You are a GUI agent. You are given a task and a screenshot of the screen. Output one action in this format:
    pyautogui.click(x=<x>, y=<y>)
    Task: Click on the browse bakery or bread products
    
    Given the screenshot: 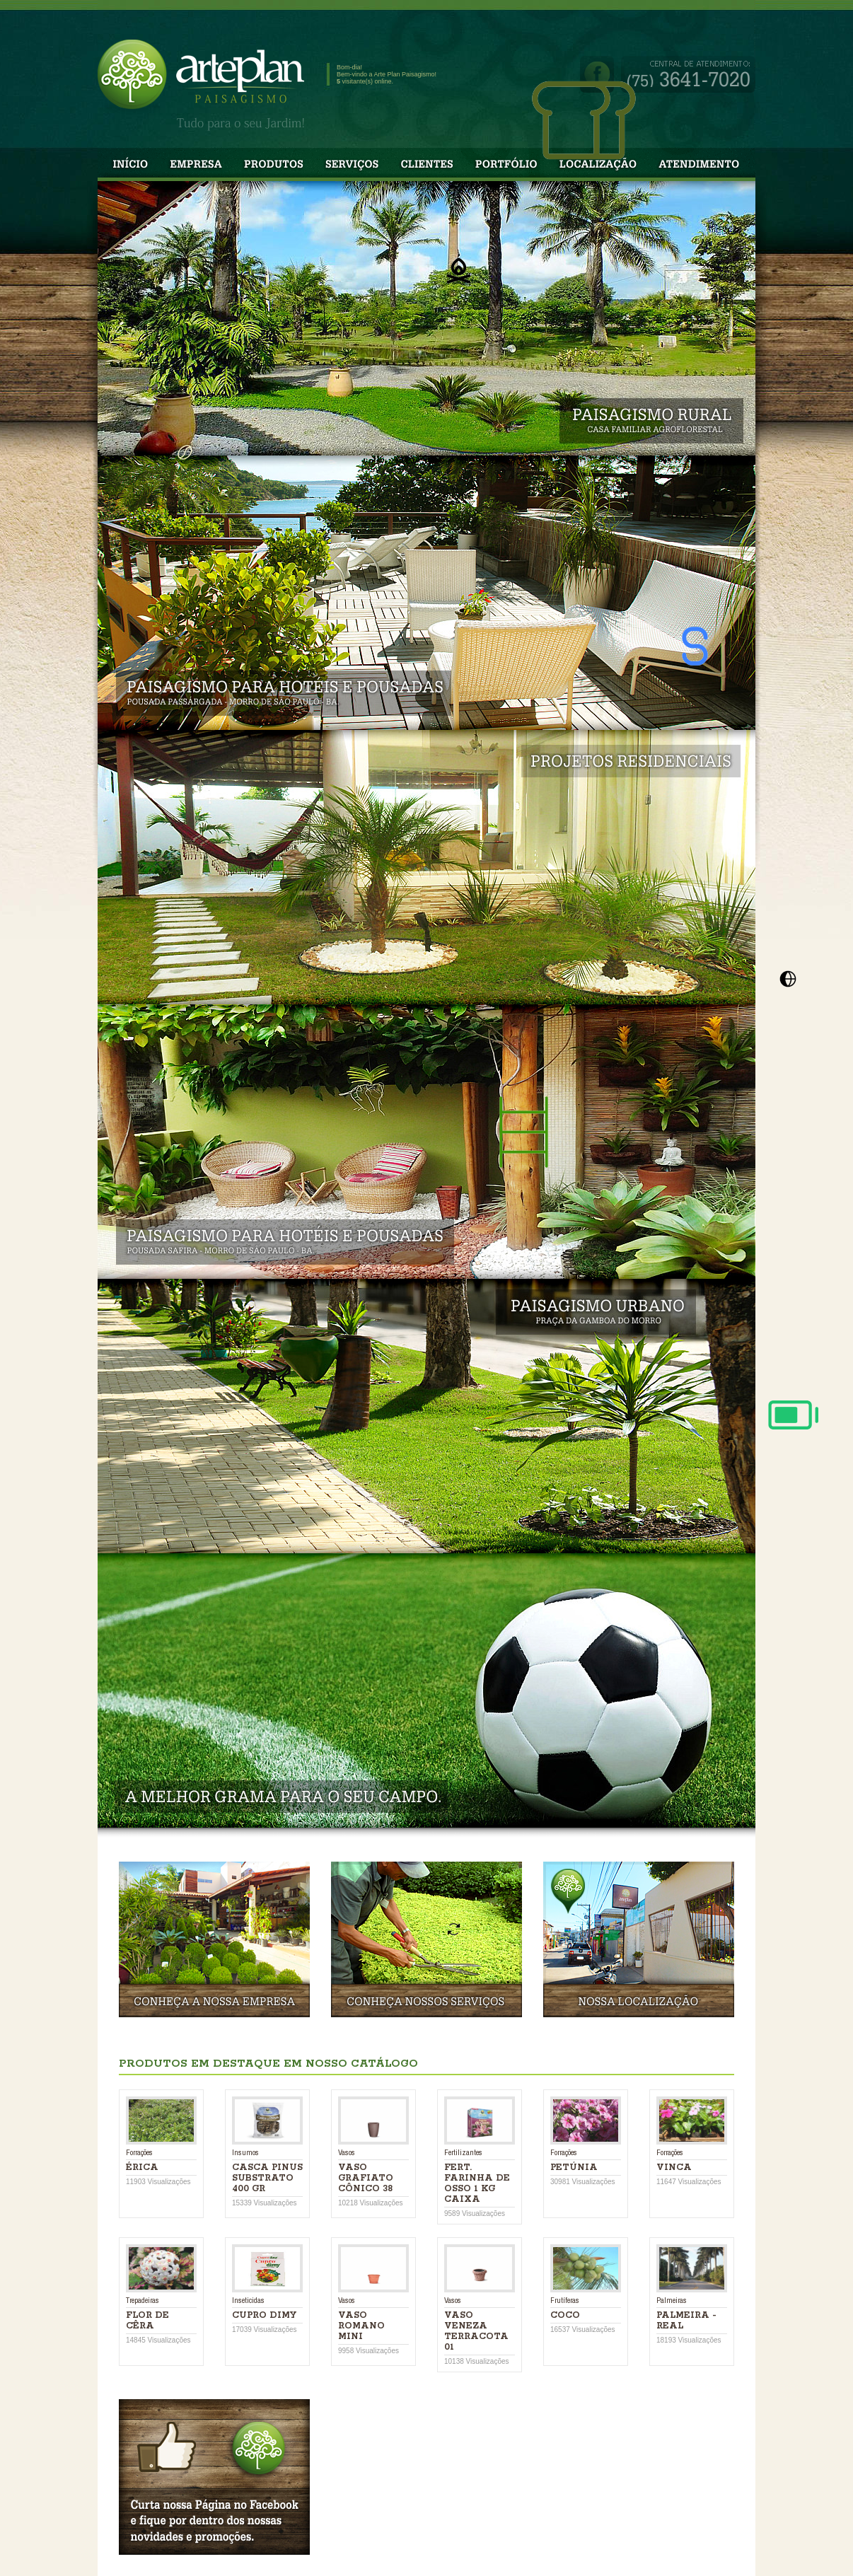 What is the action you would take?
    pyautogui.click(x=586, y=120)
    